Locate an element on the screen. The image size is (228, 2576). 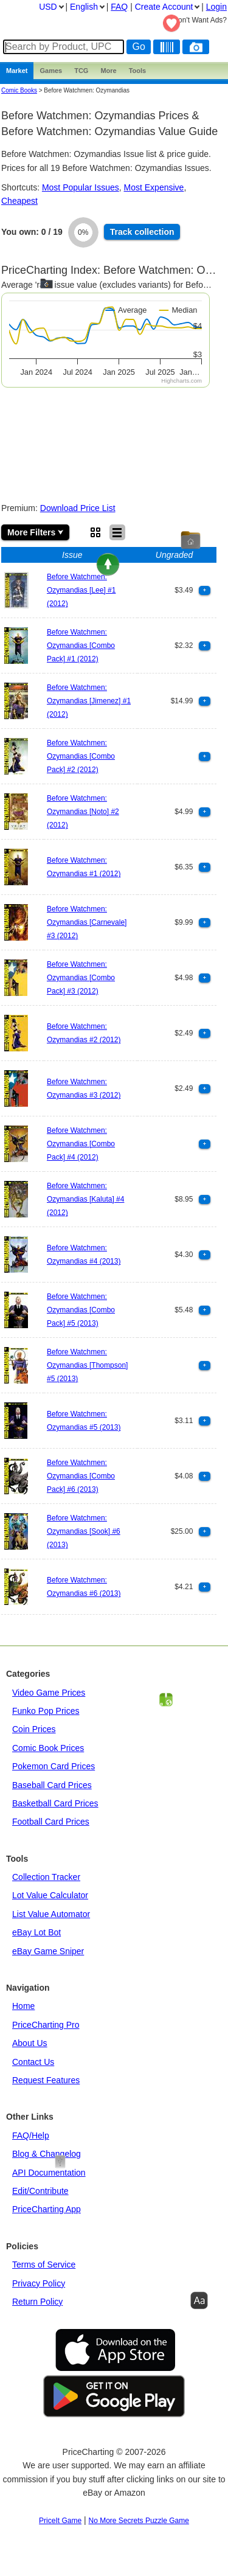
access connected USB hard drive is located at coordinates (60, 2162).